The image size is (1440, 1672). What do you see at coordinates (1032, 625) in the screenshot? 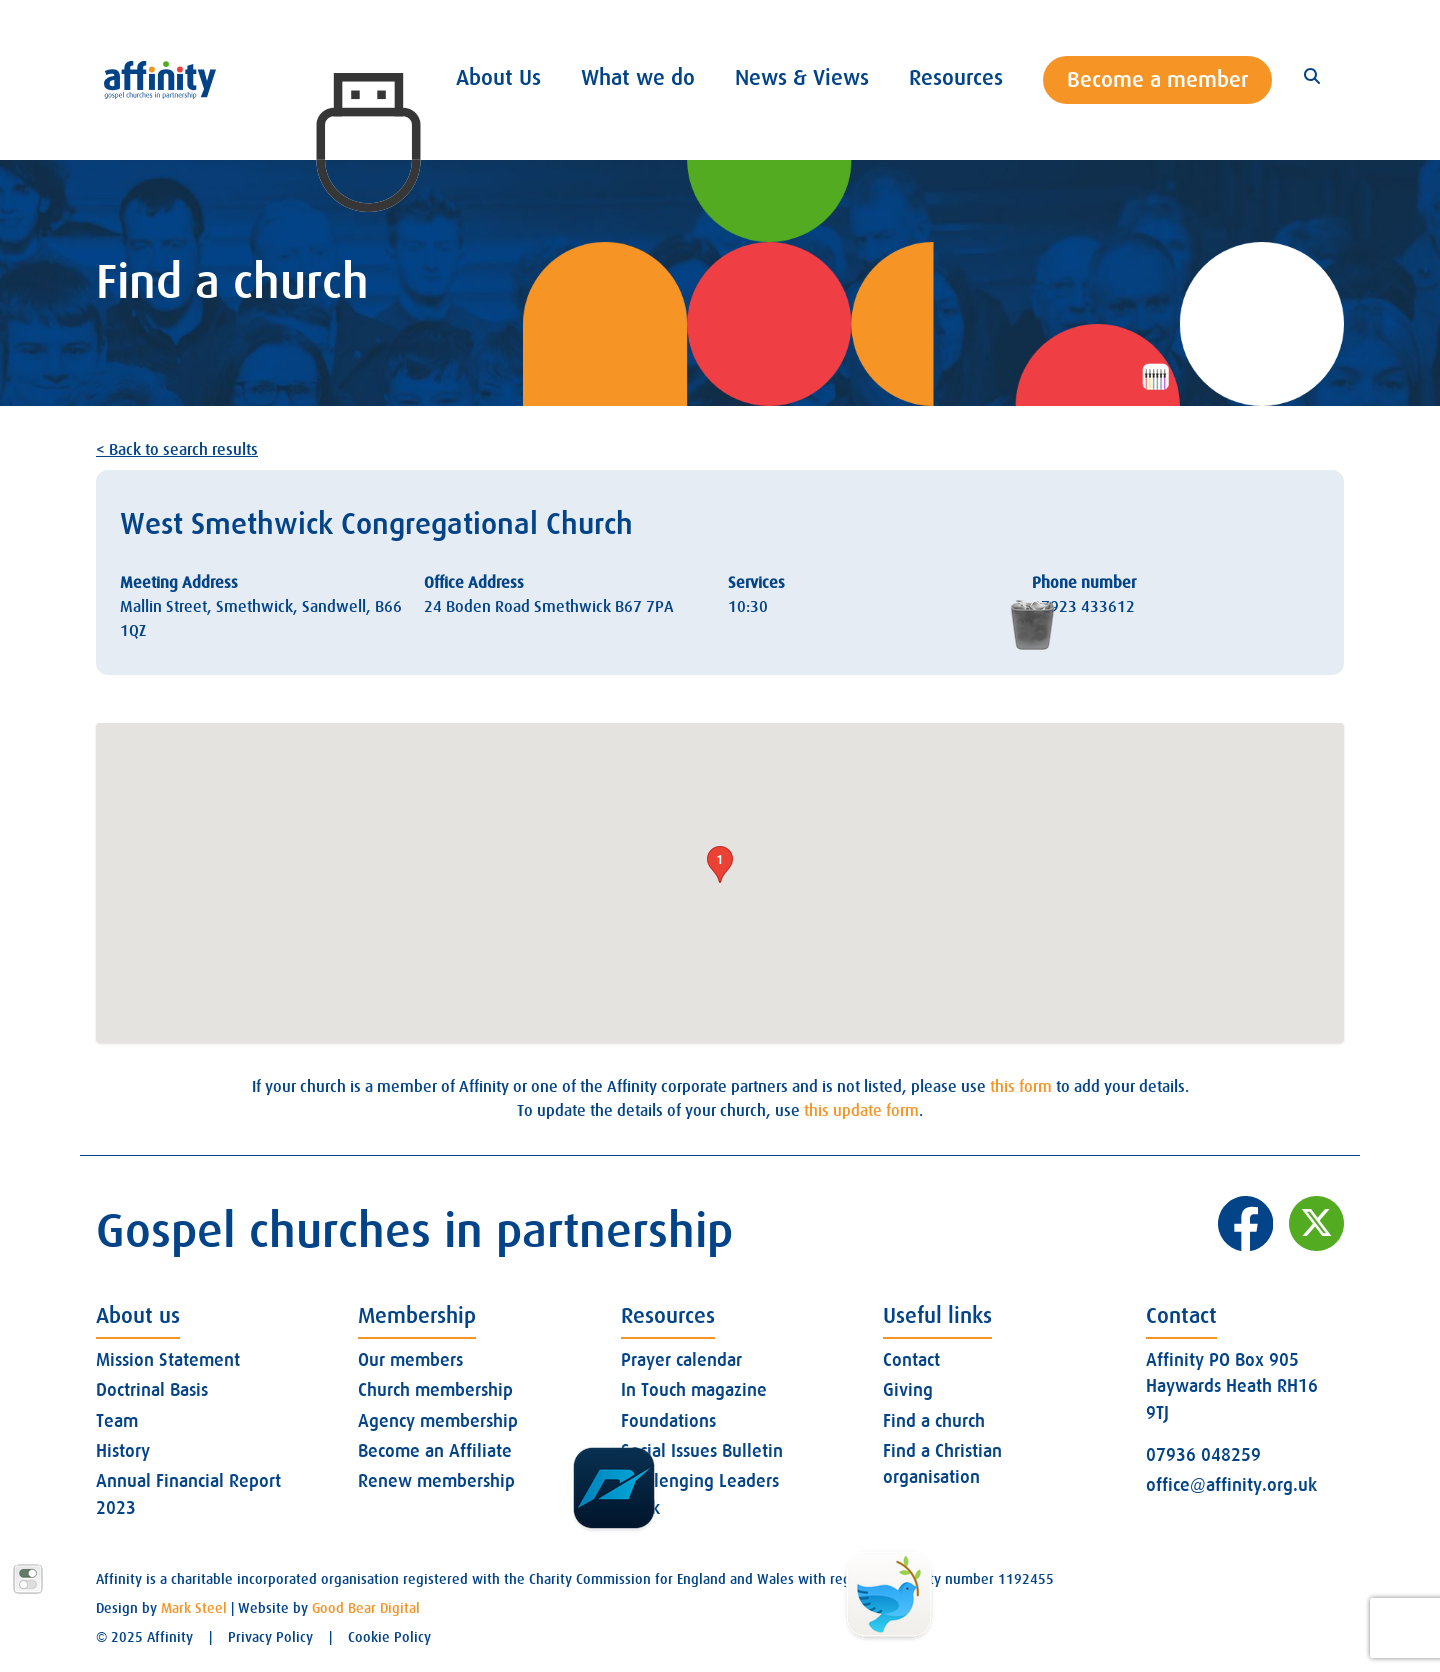
I see `trash bin containing items ready to be emptied` at bounding box center [1032, 625].